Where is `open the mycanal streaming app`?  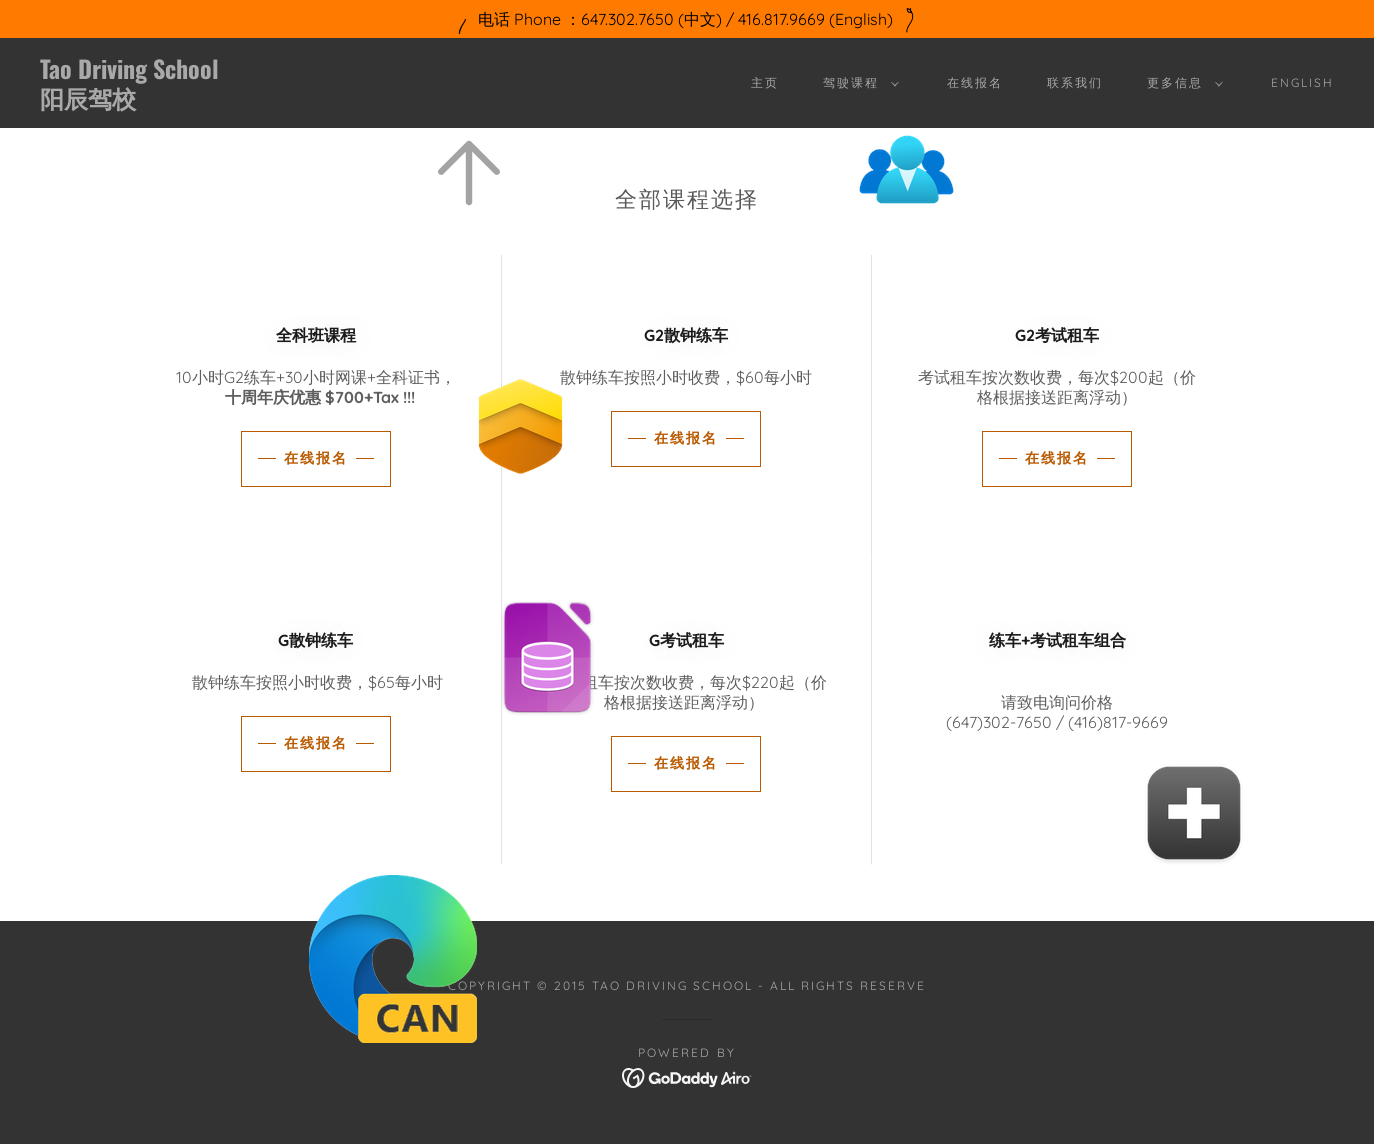 open the mycanal streaming app is located at coordinates (1194, 813).